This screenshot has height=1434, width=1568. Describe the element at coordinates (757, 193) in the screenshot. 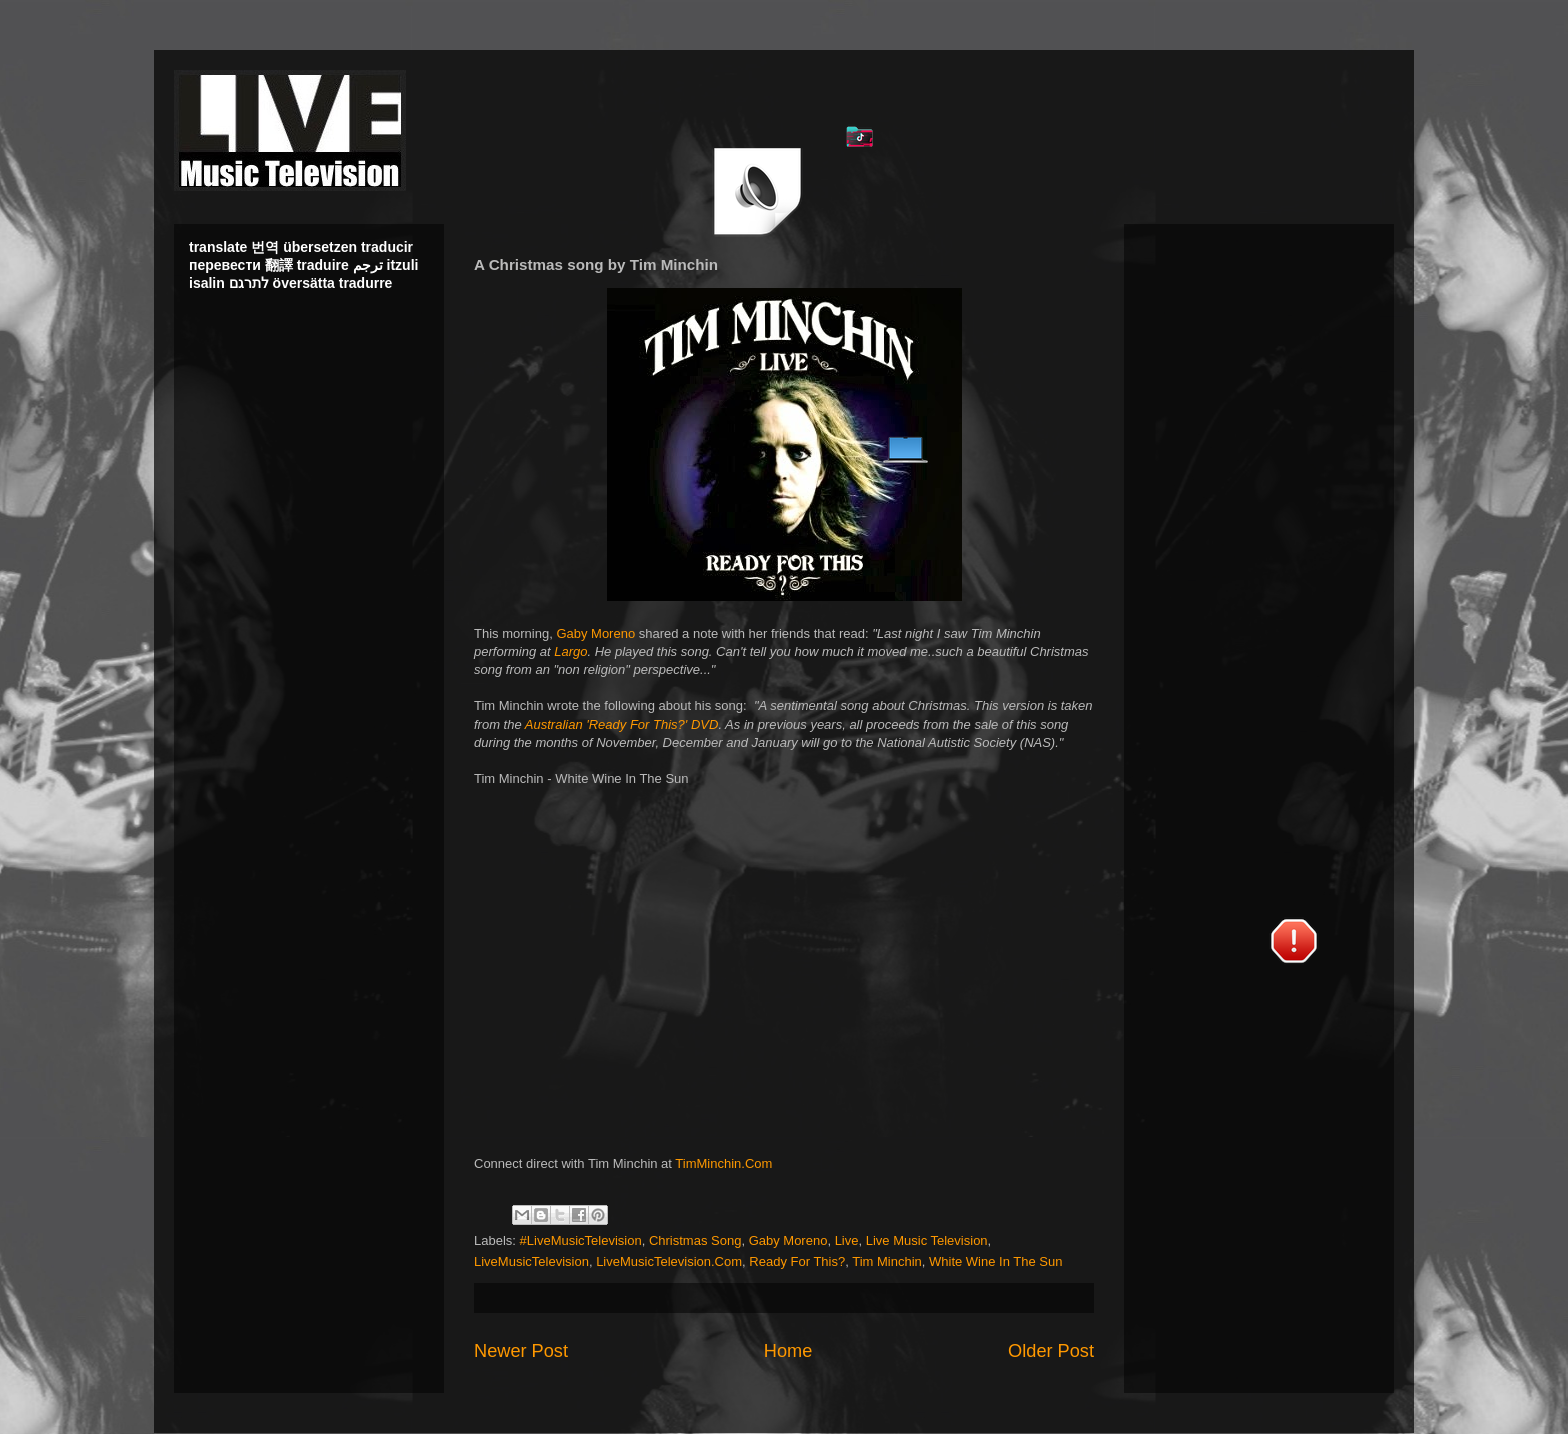

I see `a sound clipping or audio snippet file` at that location.